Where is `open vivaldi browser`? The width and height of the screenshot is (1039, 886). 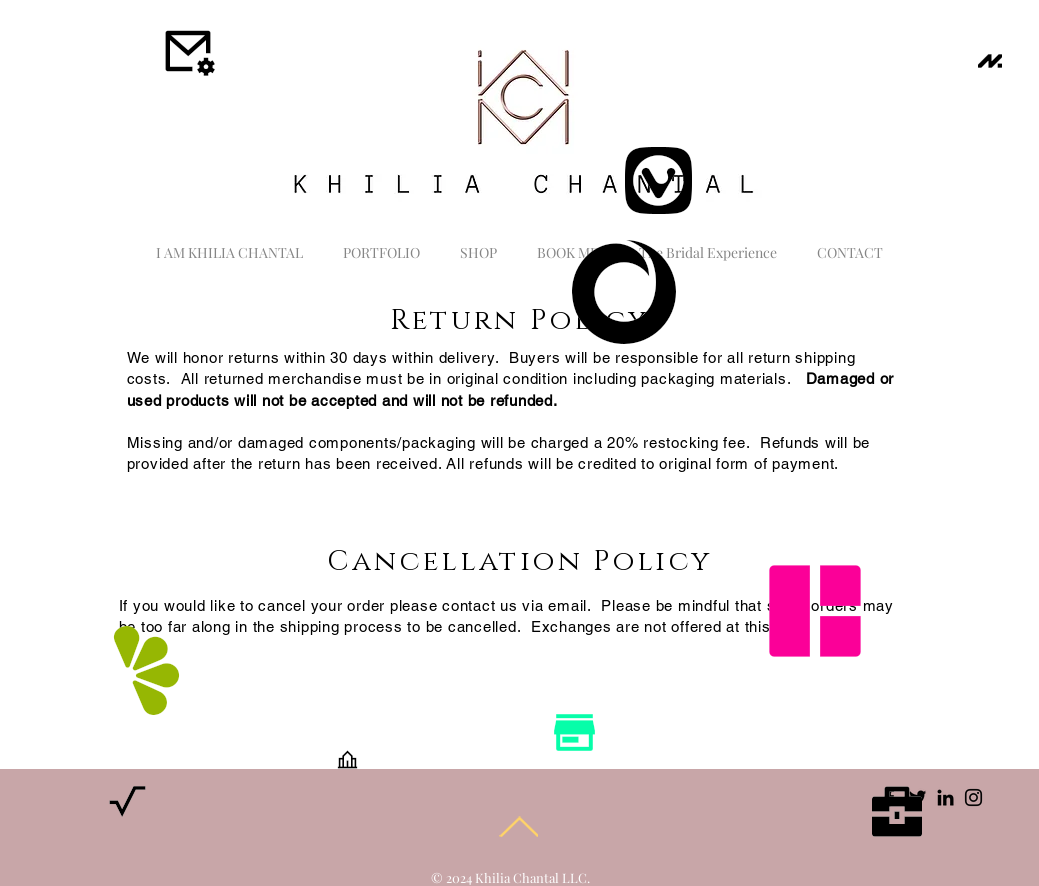
open vivaldi browser is located at coordinates (658, 180).